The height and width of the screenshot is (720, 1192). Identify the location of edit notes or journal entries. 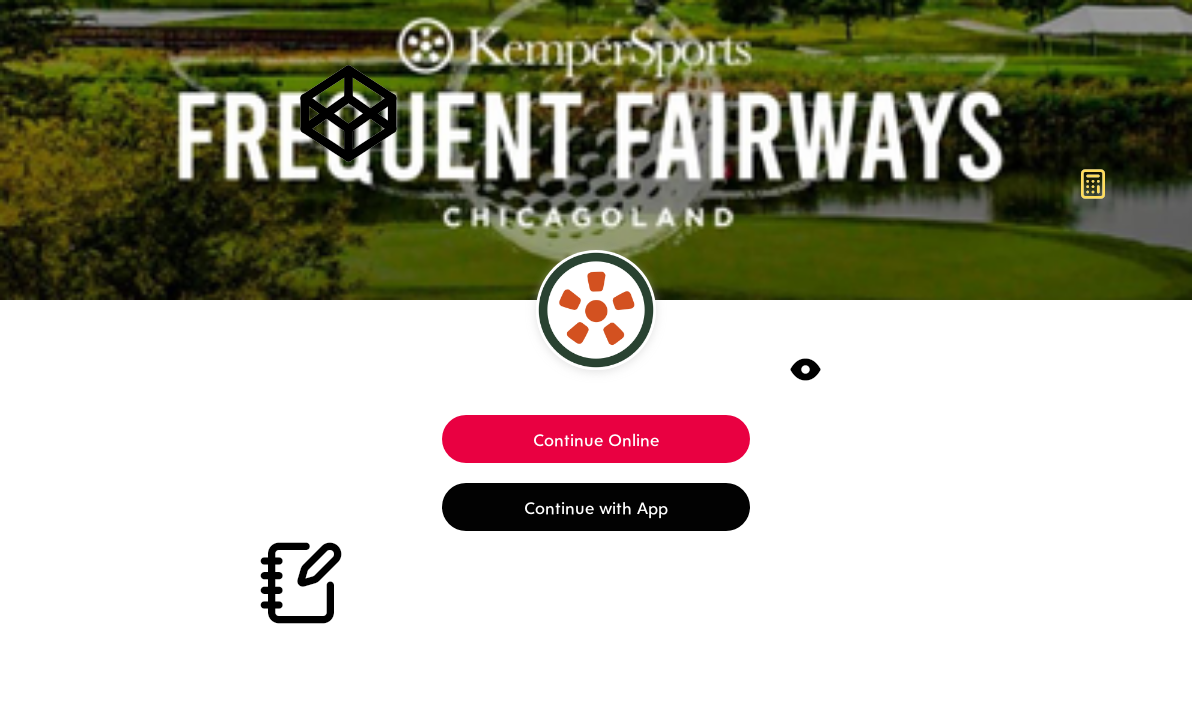
(301, 583).